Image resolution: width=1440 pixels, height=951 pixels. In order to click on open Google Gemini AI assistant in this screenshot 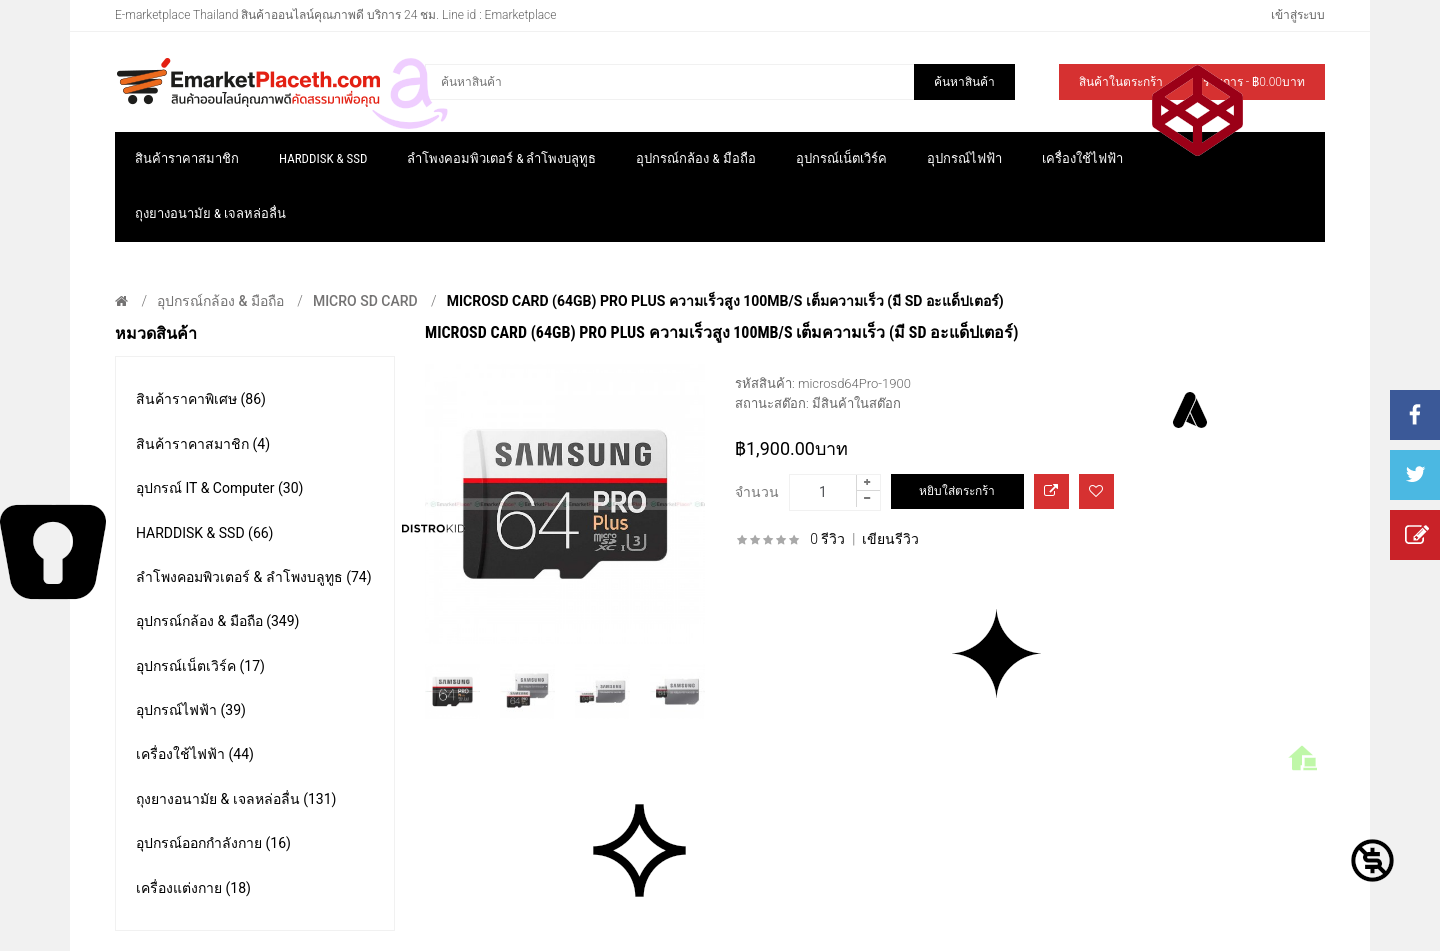, I will do `click(996, 653)`.